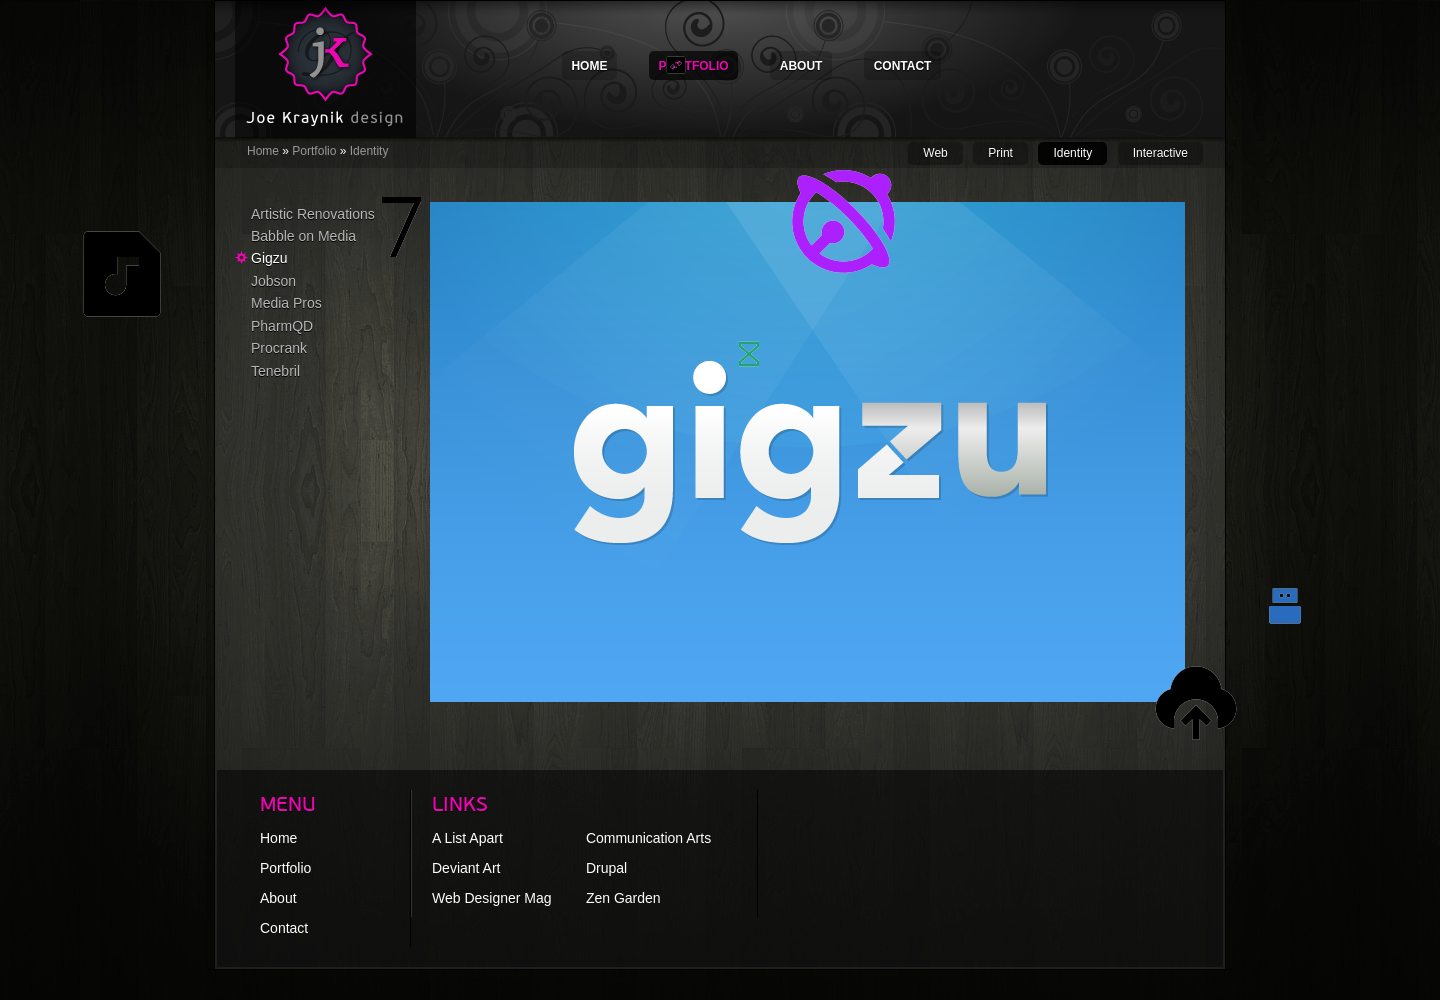  What do you see at coordinates (749, 354) in the screenshot?
I see `indicates a process is in progress or loading` at bounding box center [749, 354].